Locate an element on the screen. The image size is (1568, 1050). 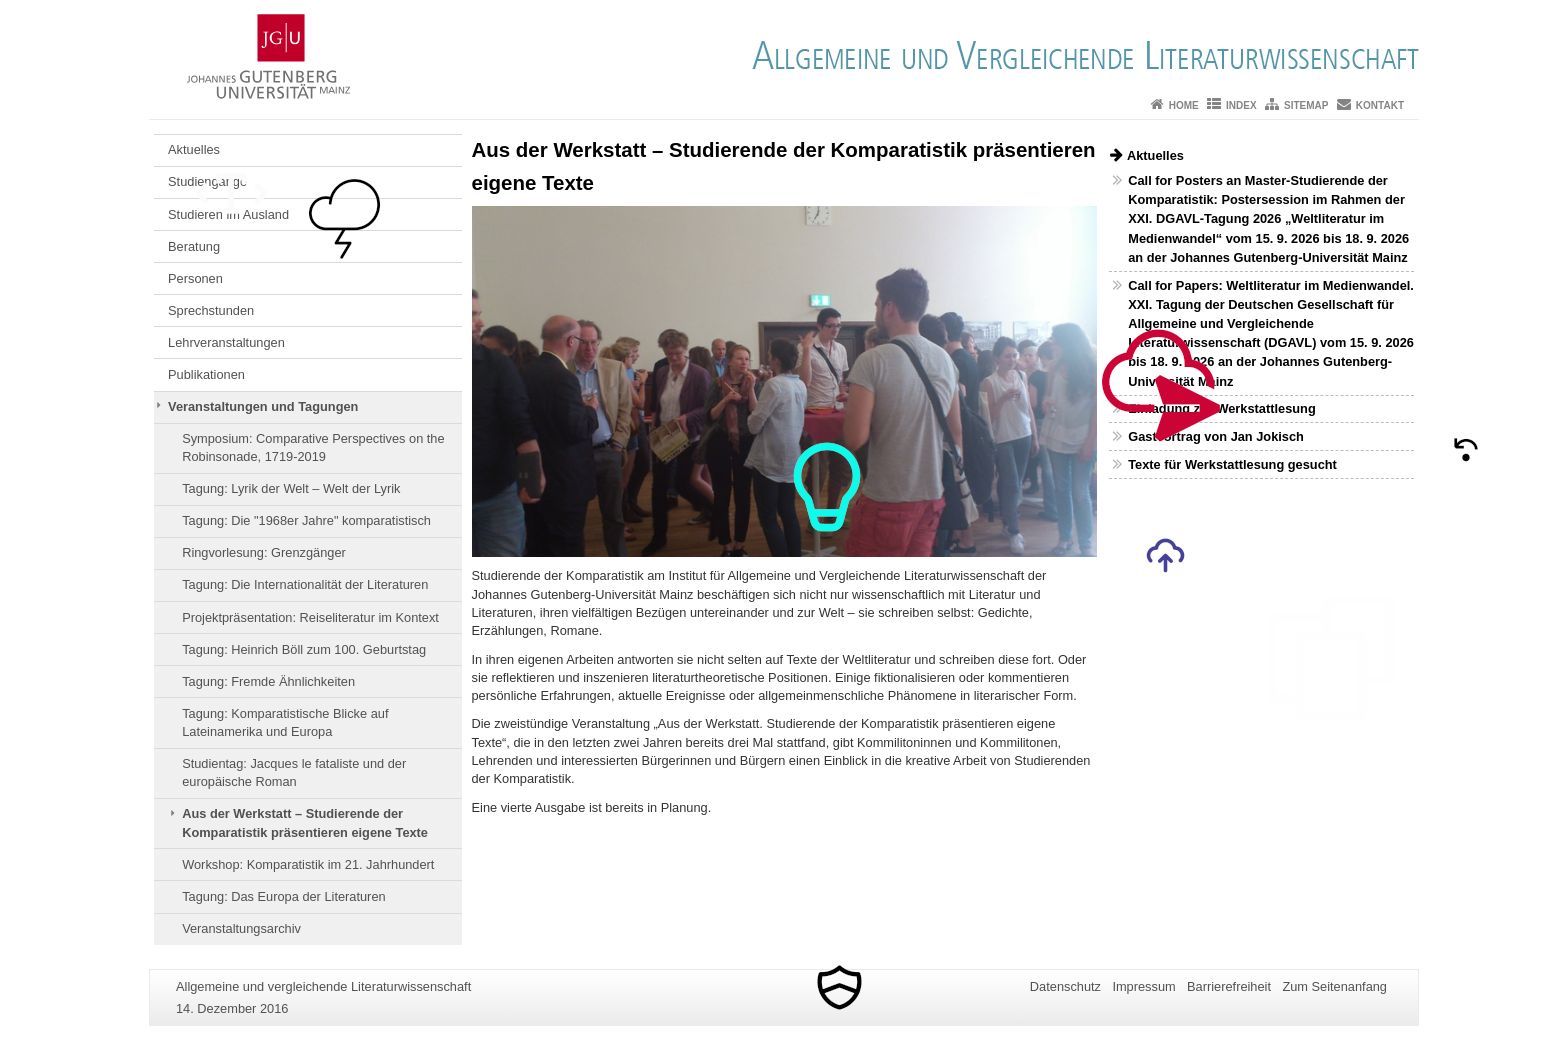
upload file to cloud storage is located at coordinates (1165, 555).